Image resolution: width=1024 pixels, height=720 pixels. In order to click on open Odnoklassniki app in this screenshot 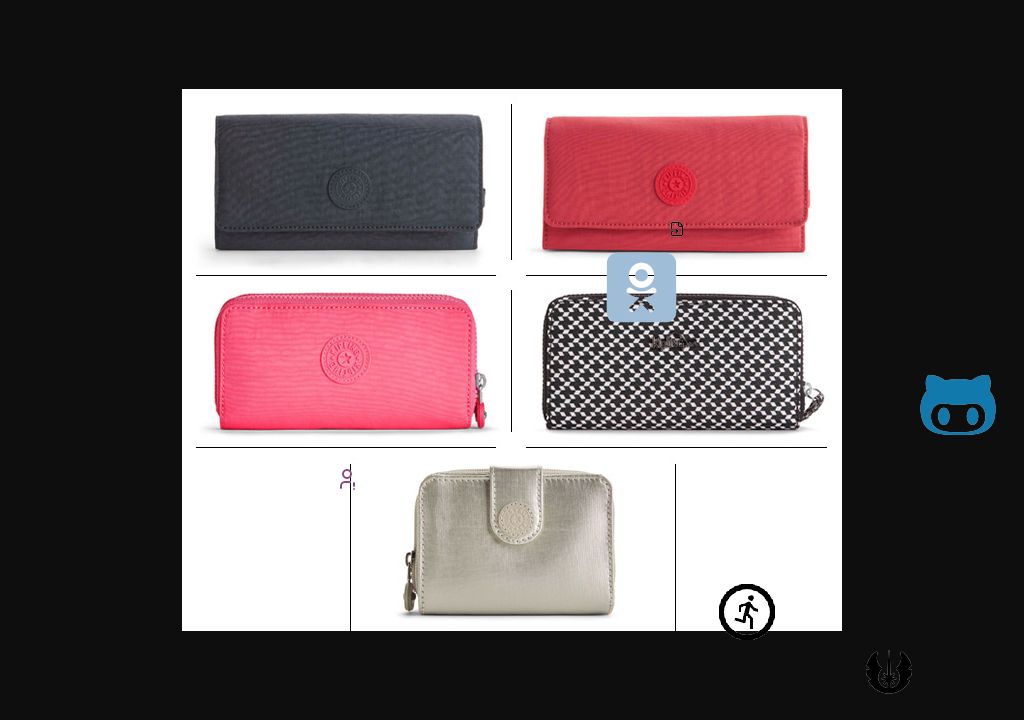, I will do `click(641, 287)`.